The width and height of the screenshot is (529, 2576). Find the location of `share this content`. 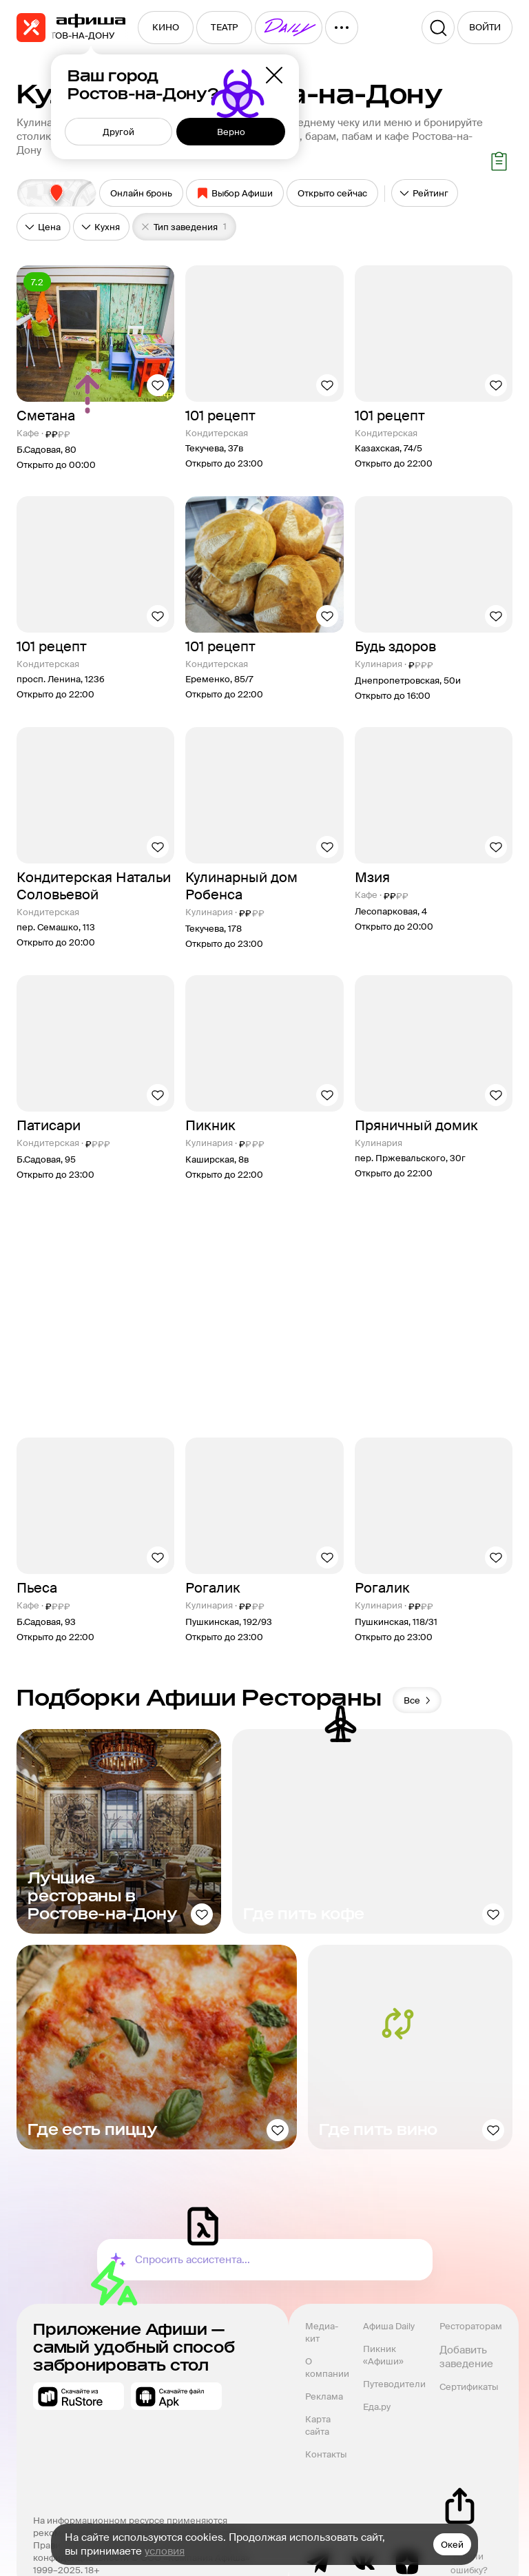

share this content is located at coordinates (459, 2506).